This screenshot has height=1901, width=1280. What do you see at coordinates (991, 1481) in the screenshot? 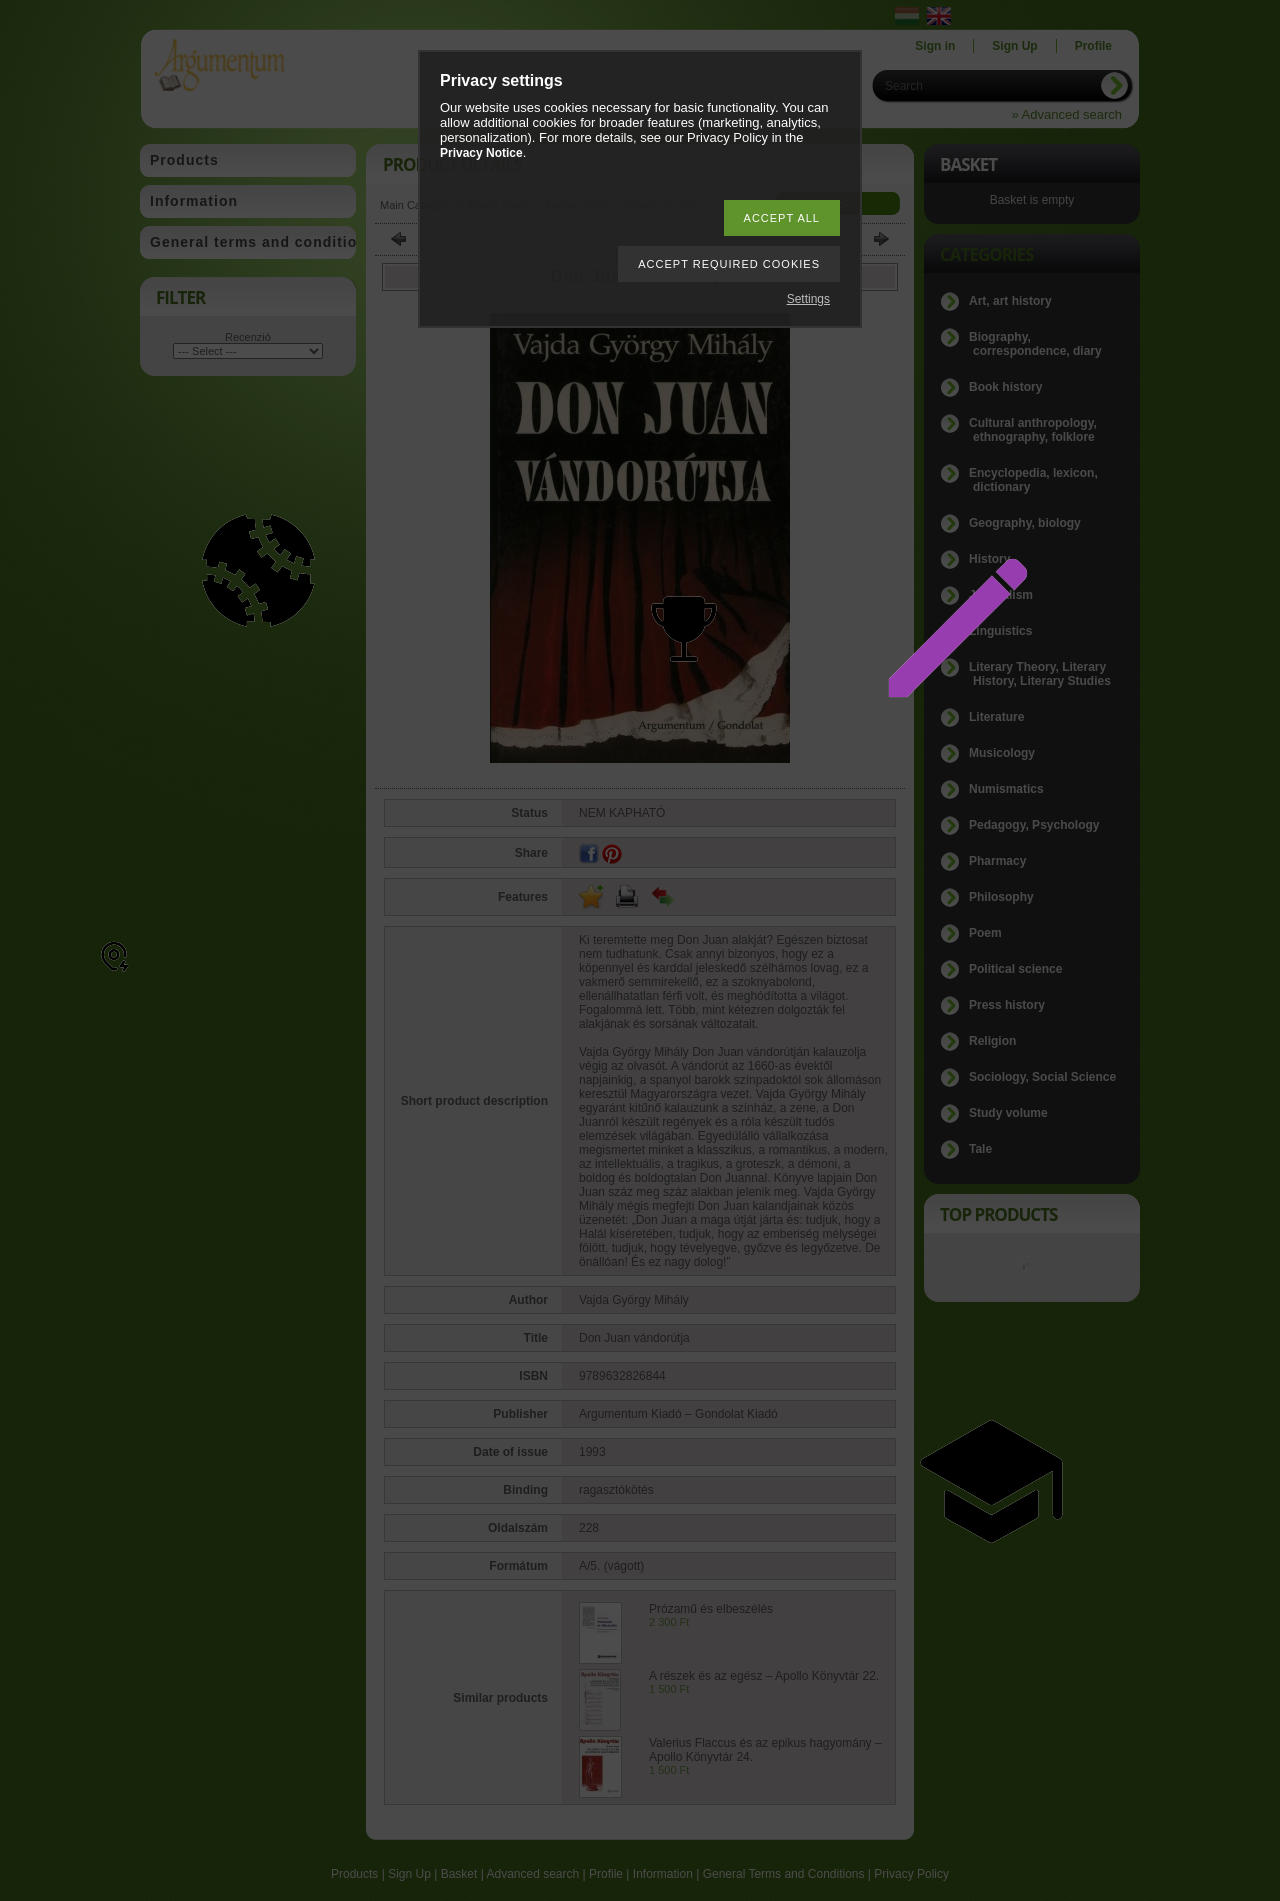
I see `access education or learning features` at bounding box center [991, 1481].